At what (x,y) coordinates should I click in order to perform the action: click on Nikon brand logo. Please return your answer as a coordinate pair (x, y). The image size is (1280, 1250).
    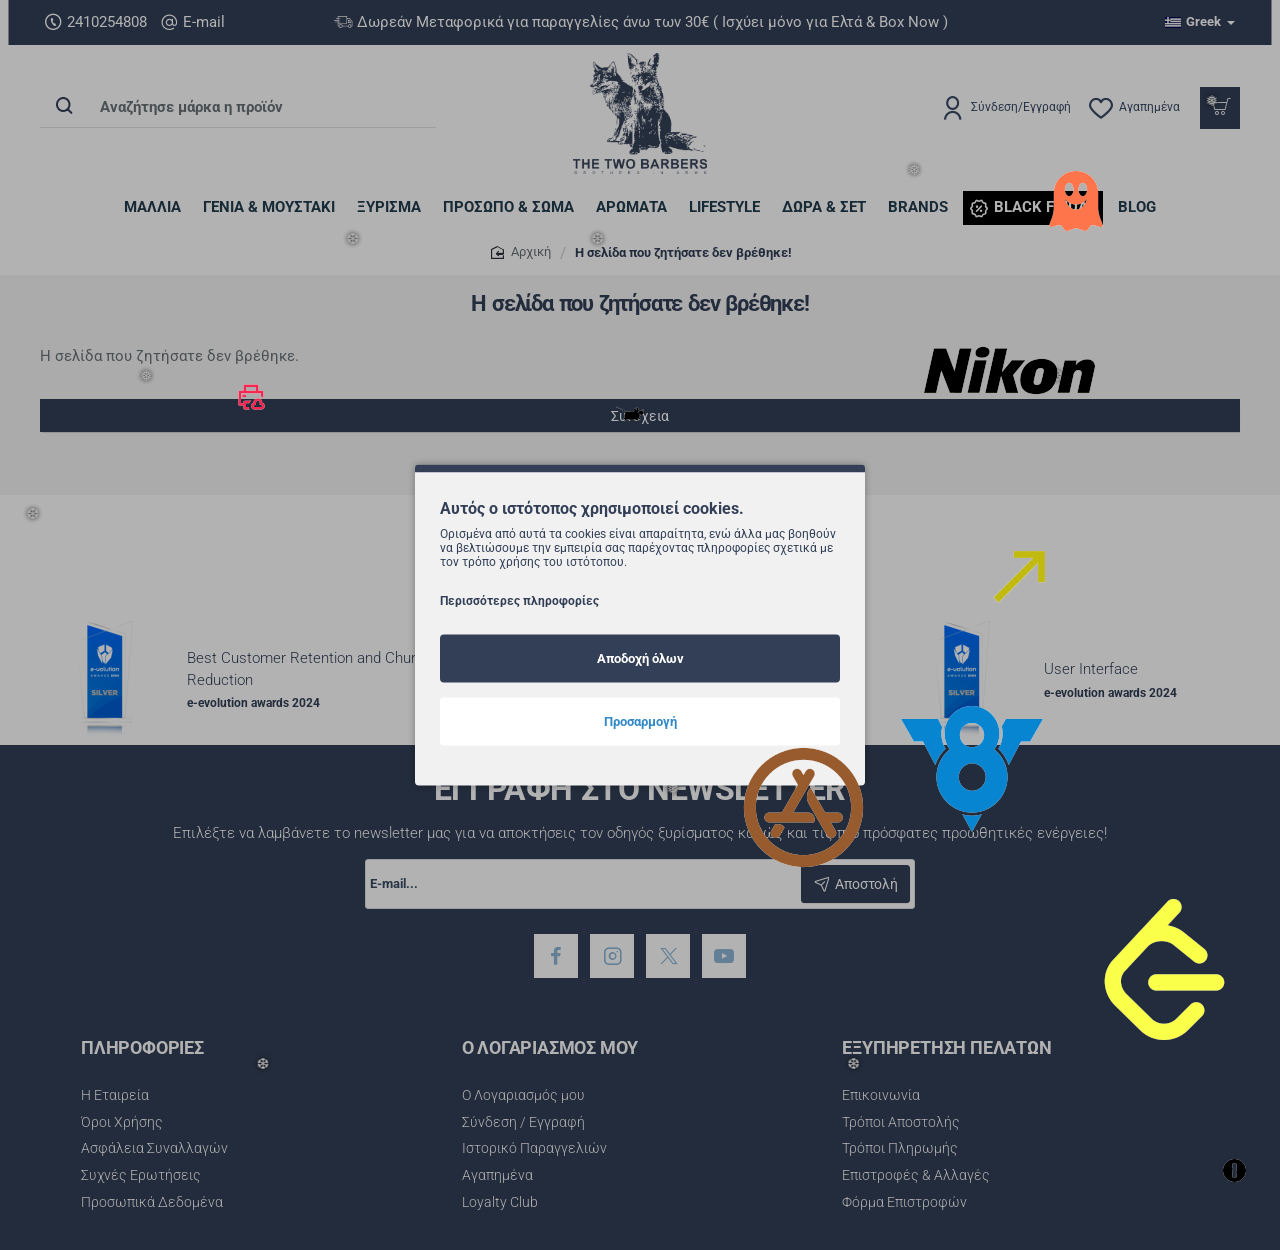
    Looking at the image, I should click on (1009, 370).